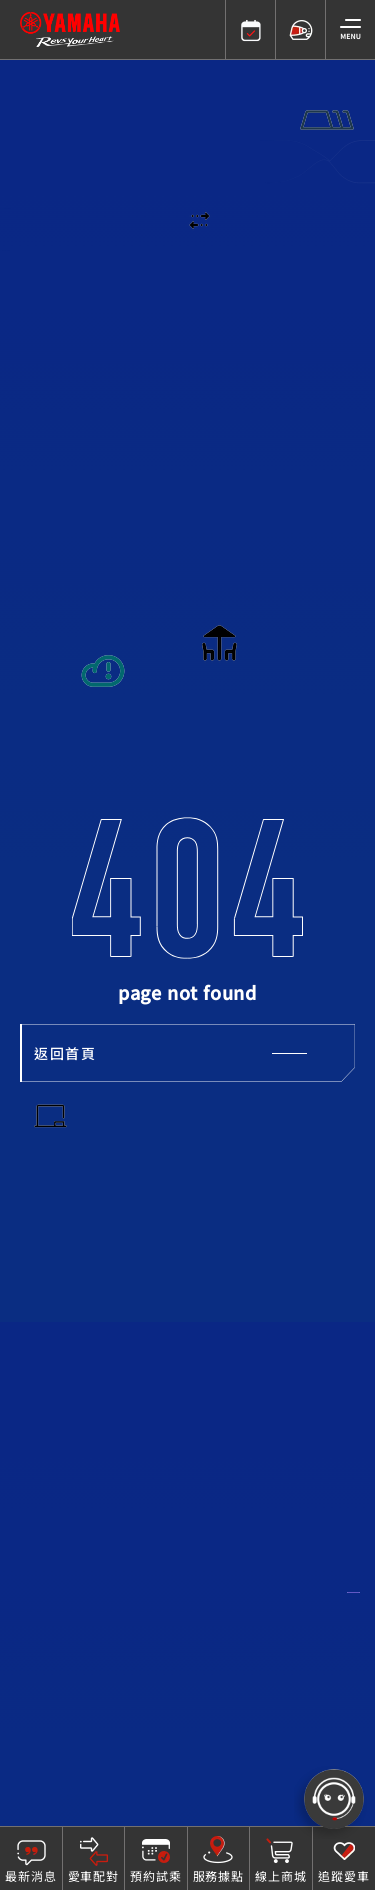  I want to click on decrease quantity or value, so click(353, 1592).